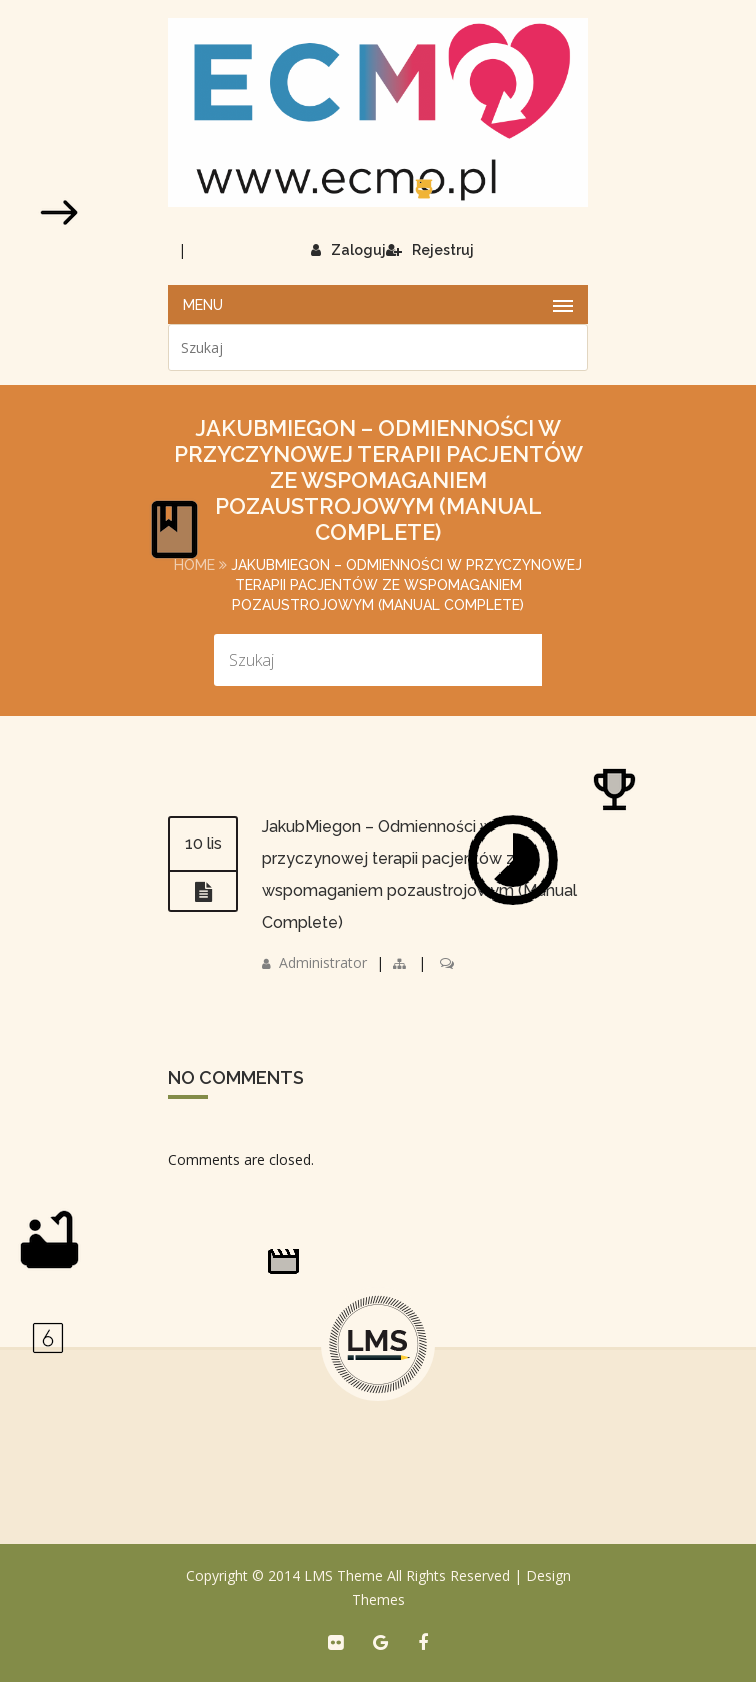 This screenshot has height=1682, width=756. What do you see at coordinates (513, 860) in the screenshot?
I see `enable timelapse recording mode` at bounding box center [513, 860].